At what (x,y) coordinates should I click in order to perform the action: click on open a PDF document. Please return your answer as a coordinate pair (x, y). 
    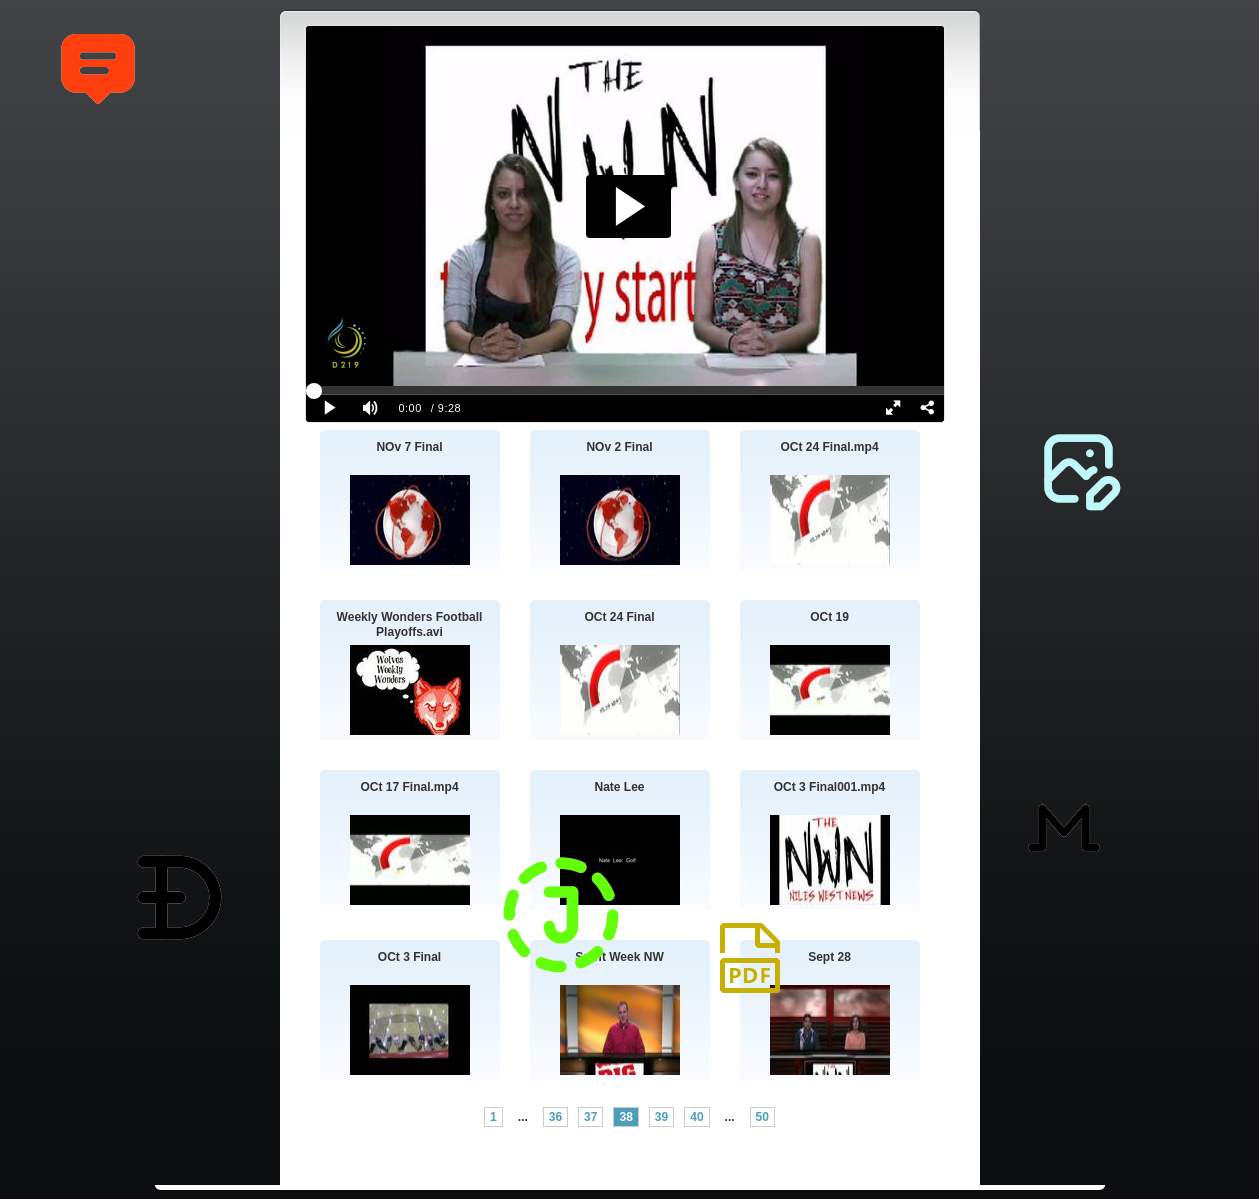
    Looking at the image, I should click on (750, 958).